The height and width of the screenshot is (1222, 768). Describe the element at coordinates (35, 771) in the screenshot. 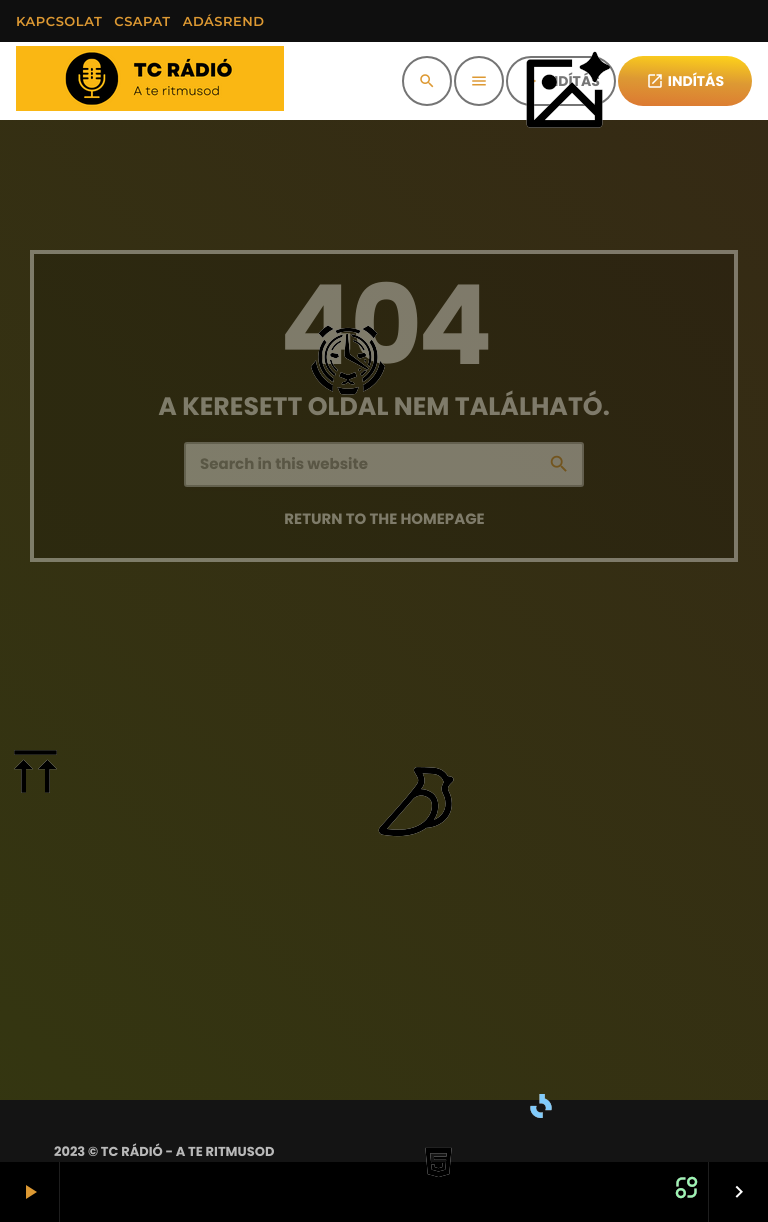

I see `align selected content to the top edge` at that location.